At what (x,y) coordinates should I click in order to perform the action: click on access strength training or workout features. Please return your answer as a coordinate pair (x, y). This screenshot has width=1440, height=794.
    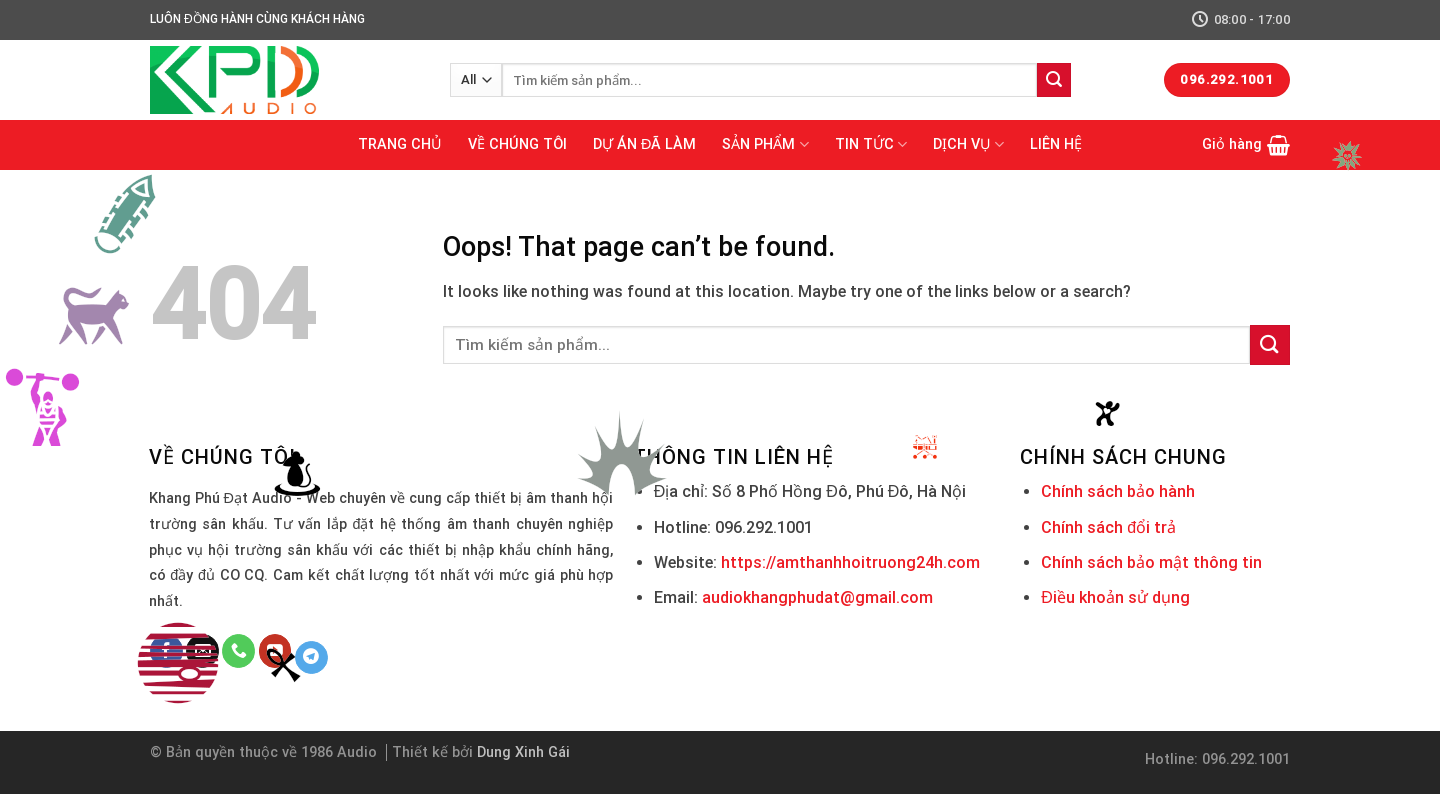
    Looking at the image, I should click on (42, 406).